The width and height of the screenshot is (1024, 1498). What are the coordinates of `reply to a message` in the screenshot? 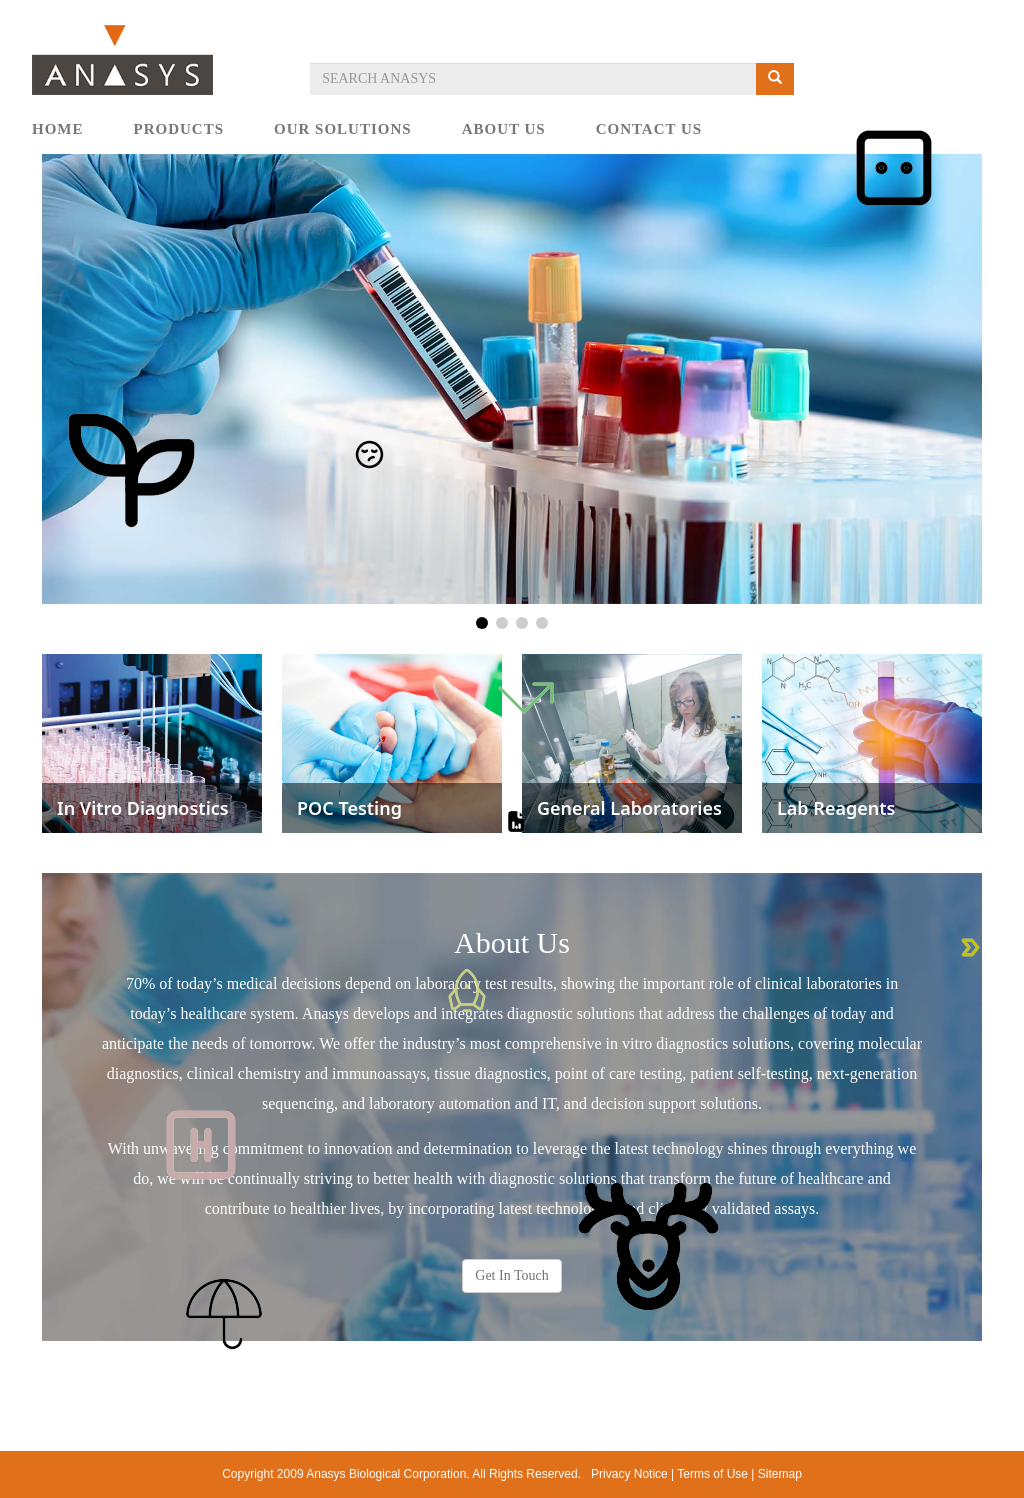 It's located at (526, 696).